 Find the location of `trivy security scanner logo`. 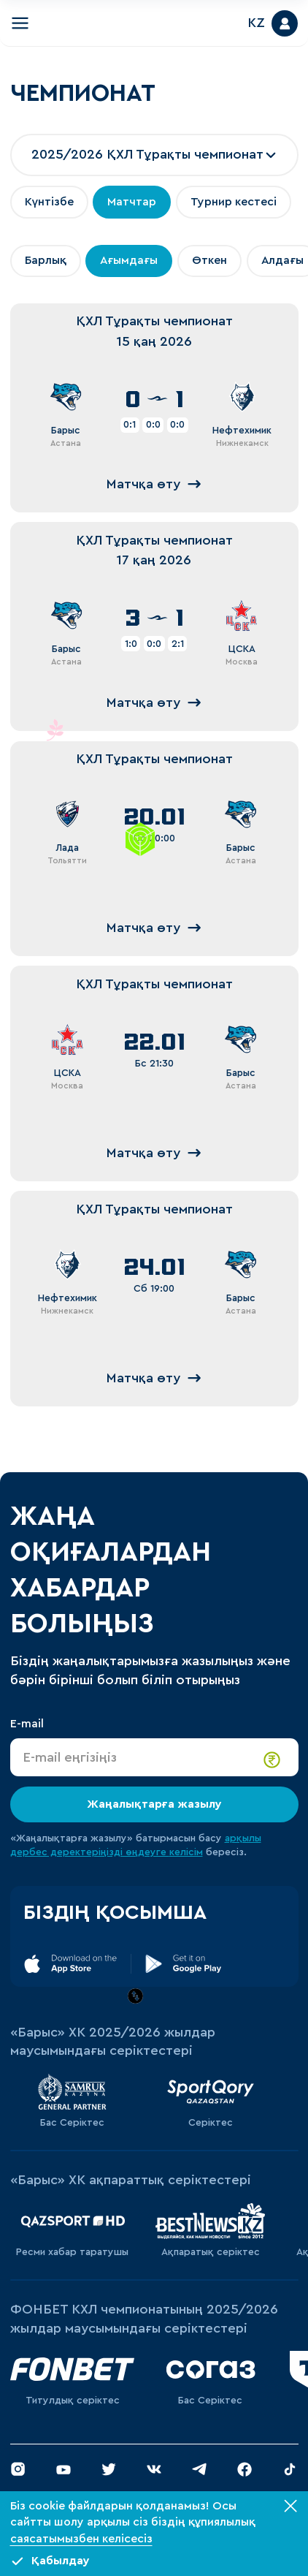

trivy security scanner logo is located at coordinates (140, 839).